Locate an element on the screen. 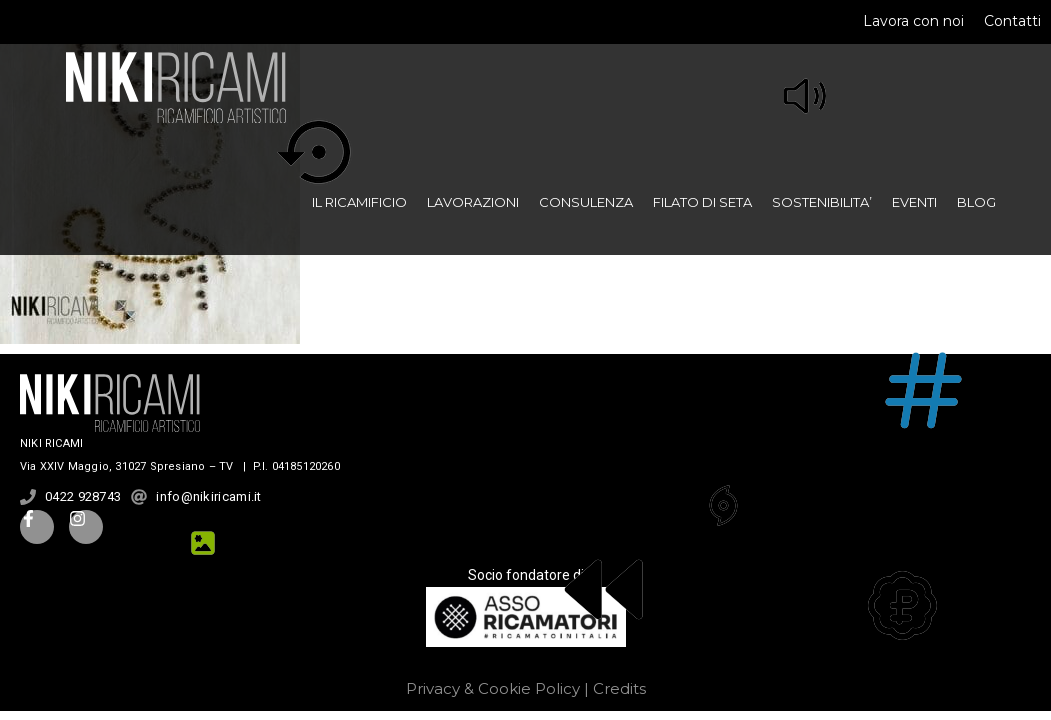 The height and width of the screenshot is (720, 1051). access a text channel in discord is located at coordinates (923, 390).